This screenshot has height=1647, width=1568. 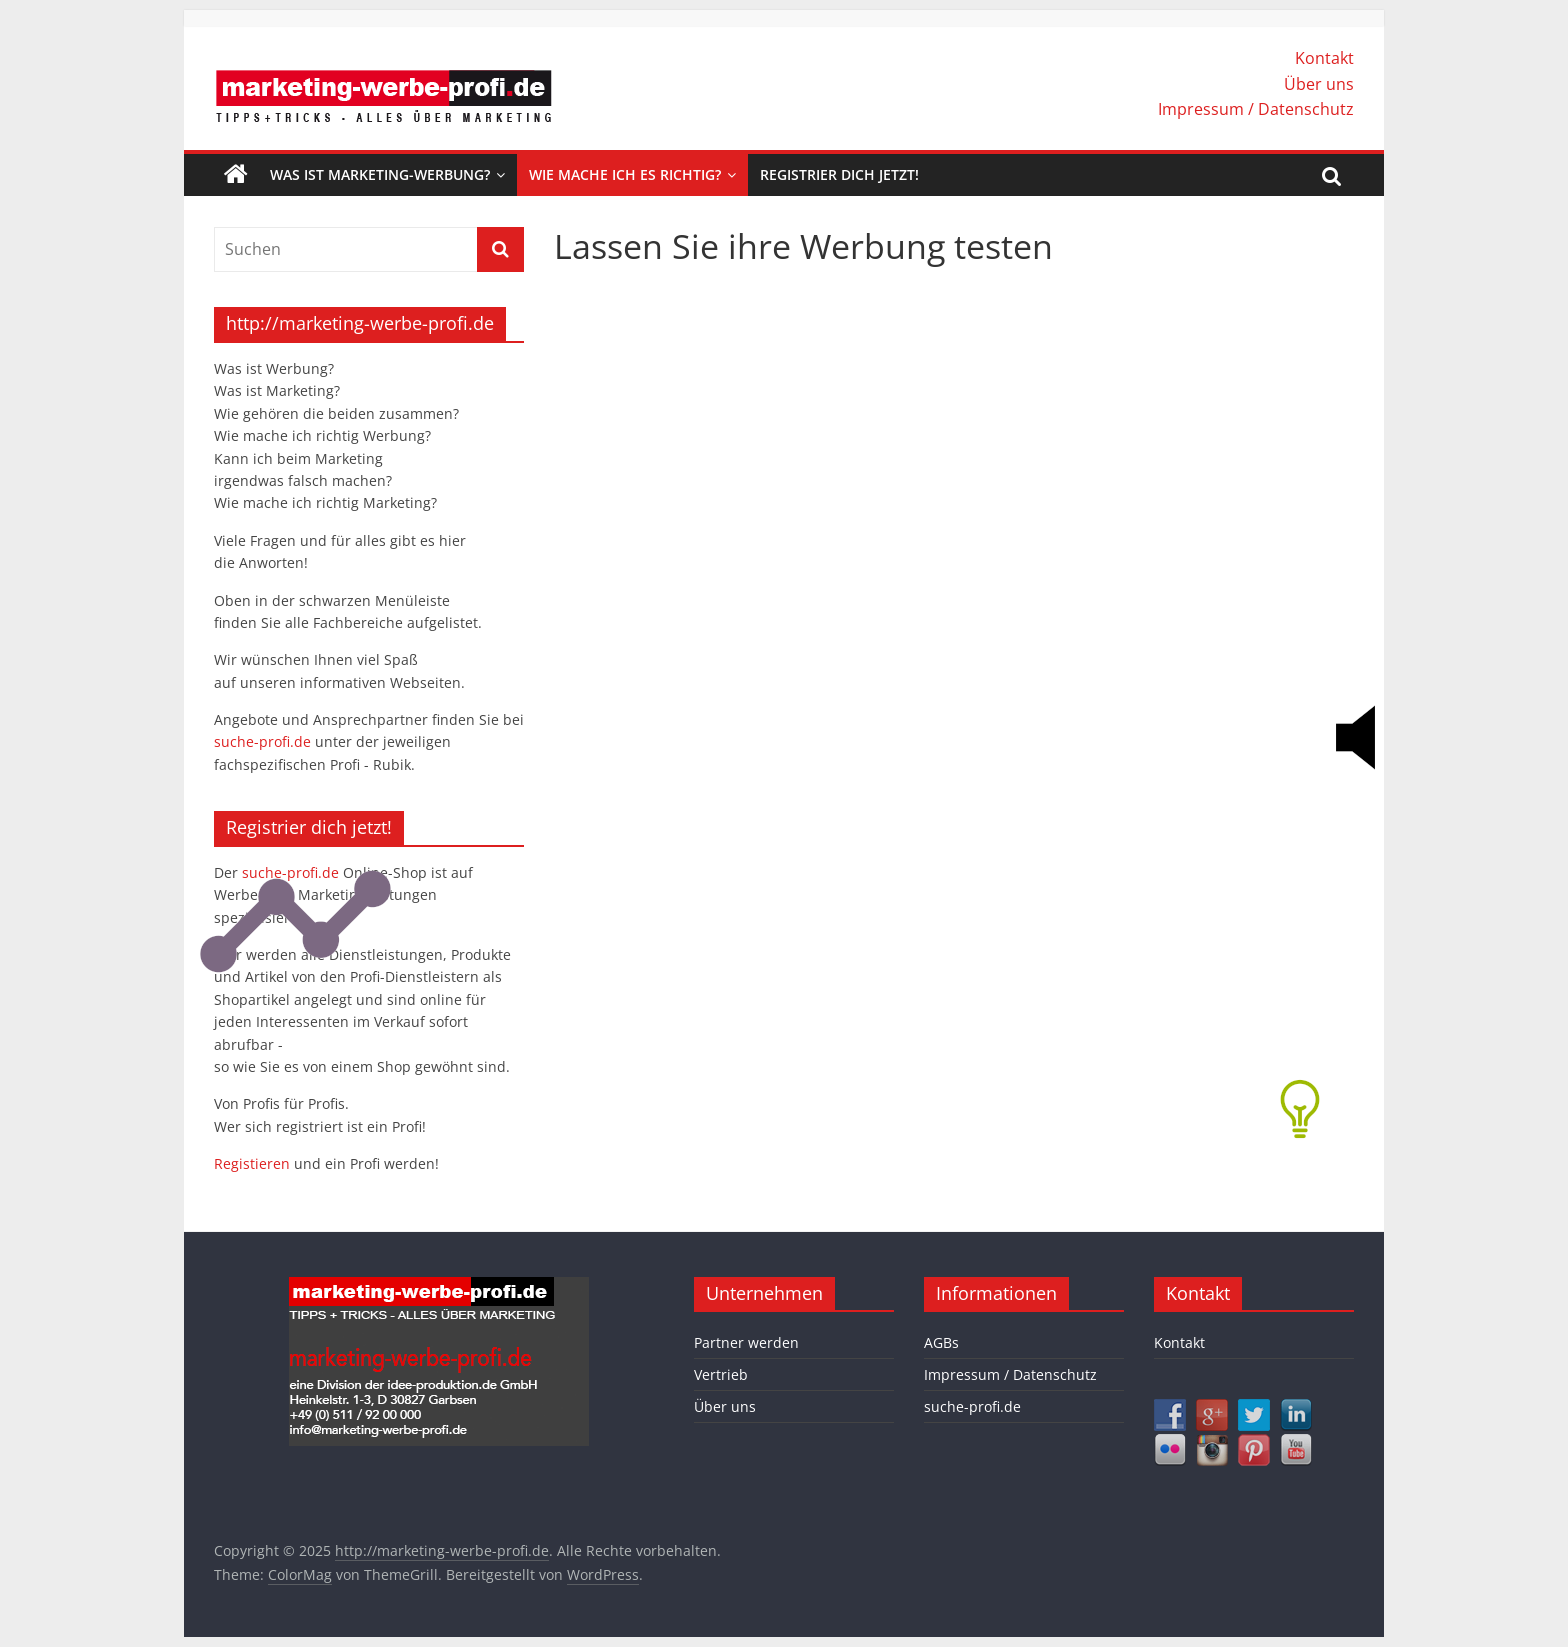 What do you see at coordinates (295, 921) in the screenshot?
I see `view analytics and statistics` at bounding box center [295, 921].